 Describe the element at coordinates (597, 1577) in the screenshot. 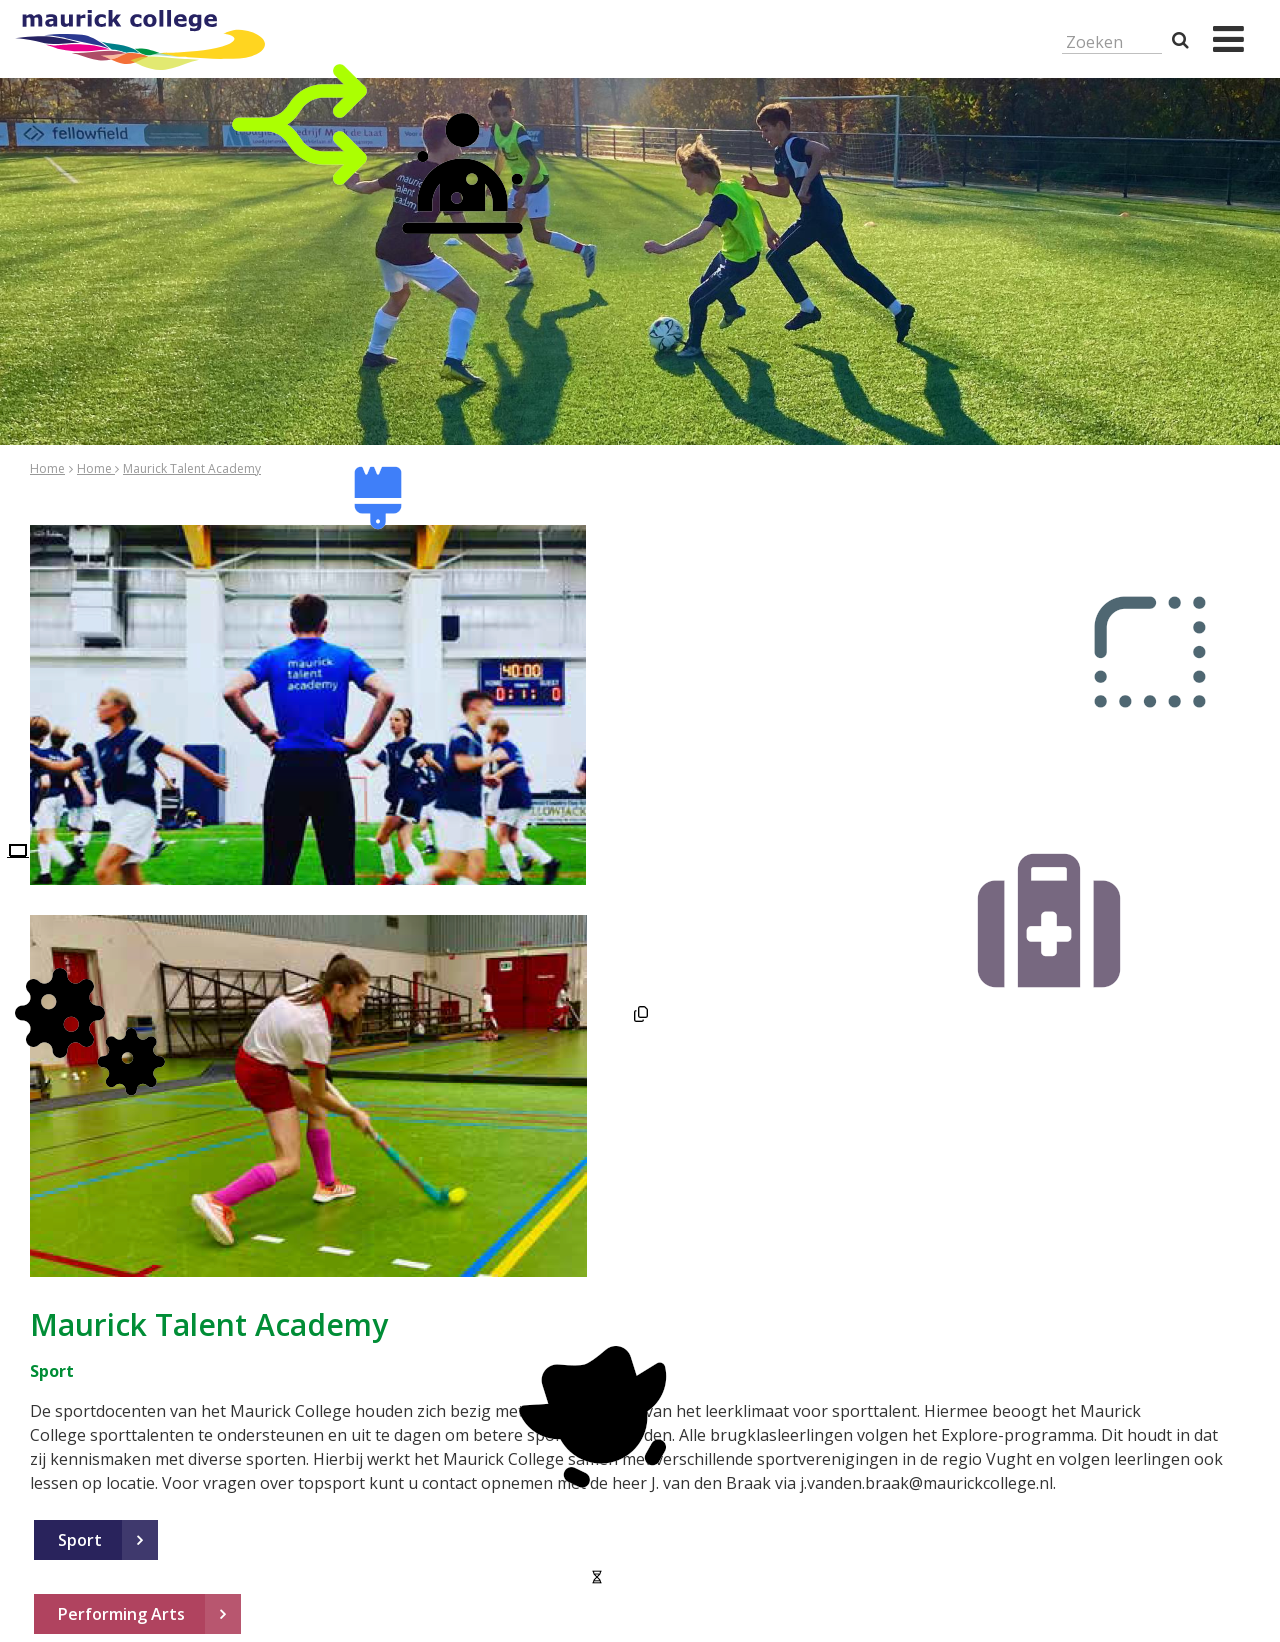

I see `indicates a process is in progress` at that location.